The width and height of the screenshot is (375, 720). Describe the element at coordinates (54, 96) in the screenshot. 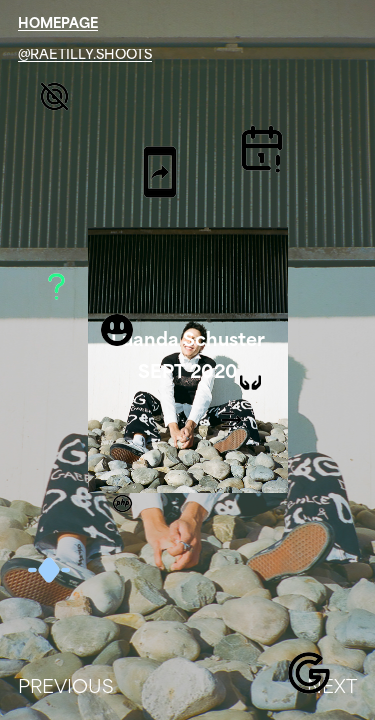

I see `disable targeting or tracking` at that location.